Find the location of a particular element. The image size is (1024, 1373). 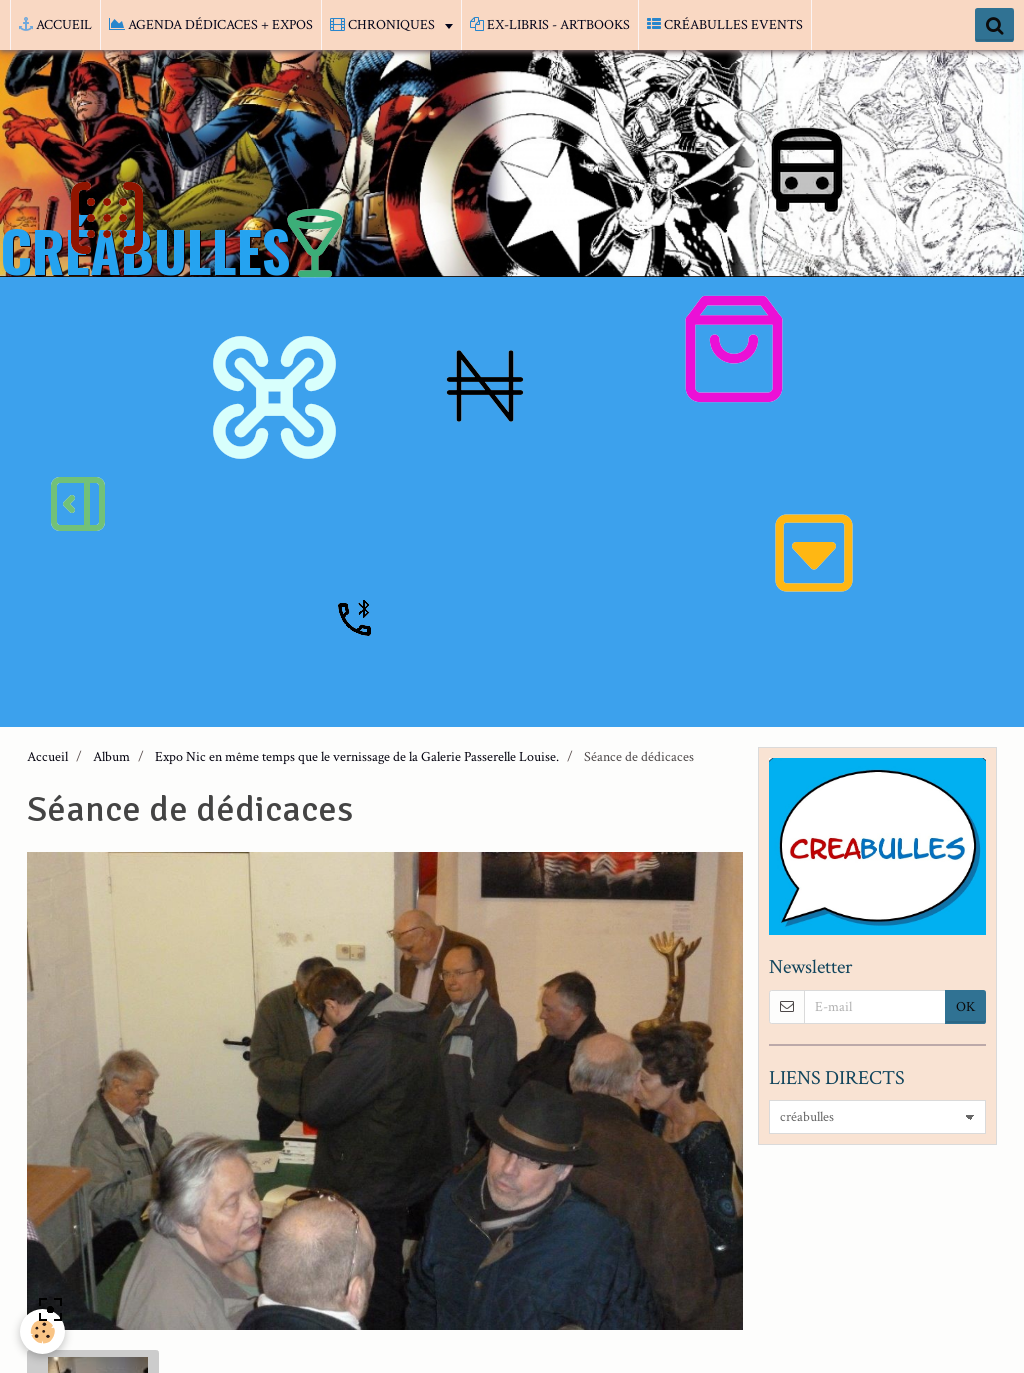

expand the right sidebar panel is located at coordinates (78, 504).